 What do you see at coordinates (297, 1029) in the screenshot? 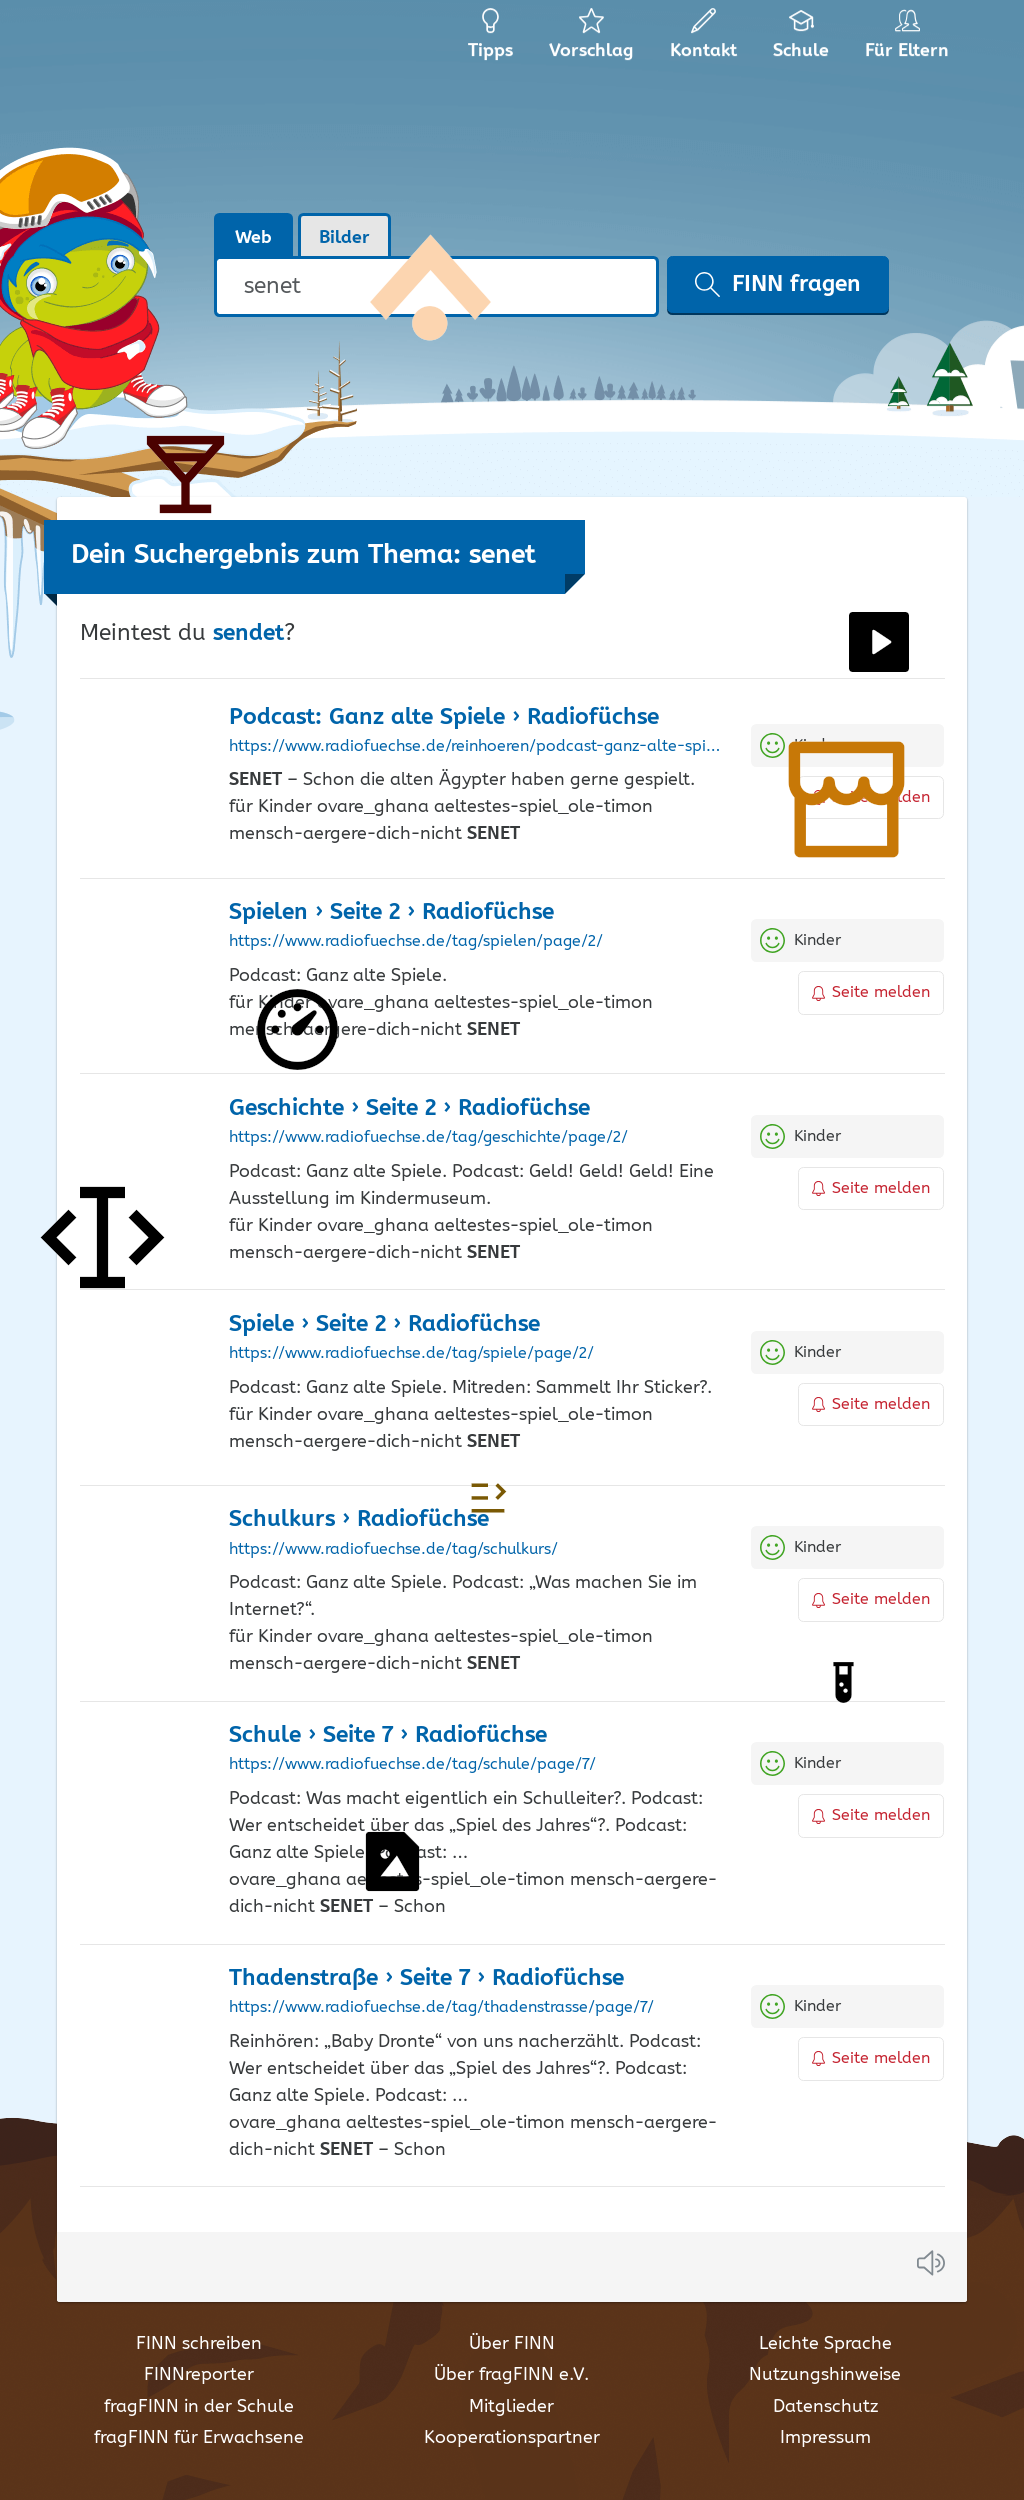
I see `access the dashboard` at bounding box center [297, 1029].